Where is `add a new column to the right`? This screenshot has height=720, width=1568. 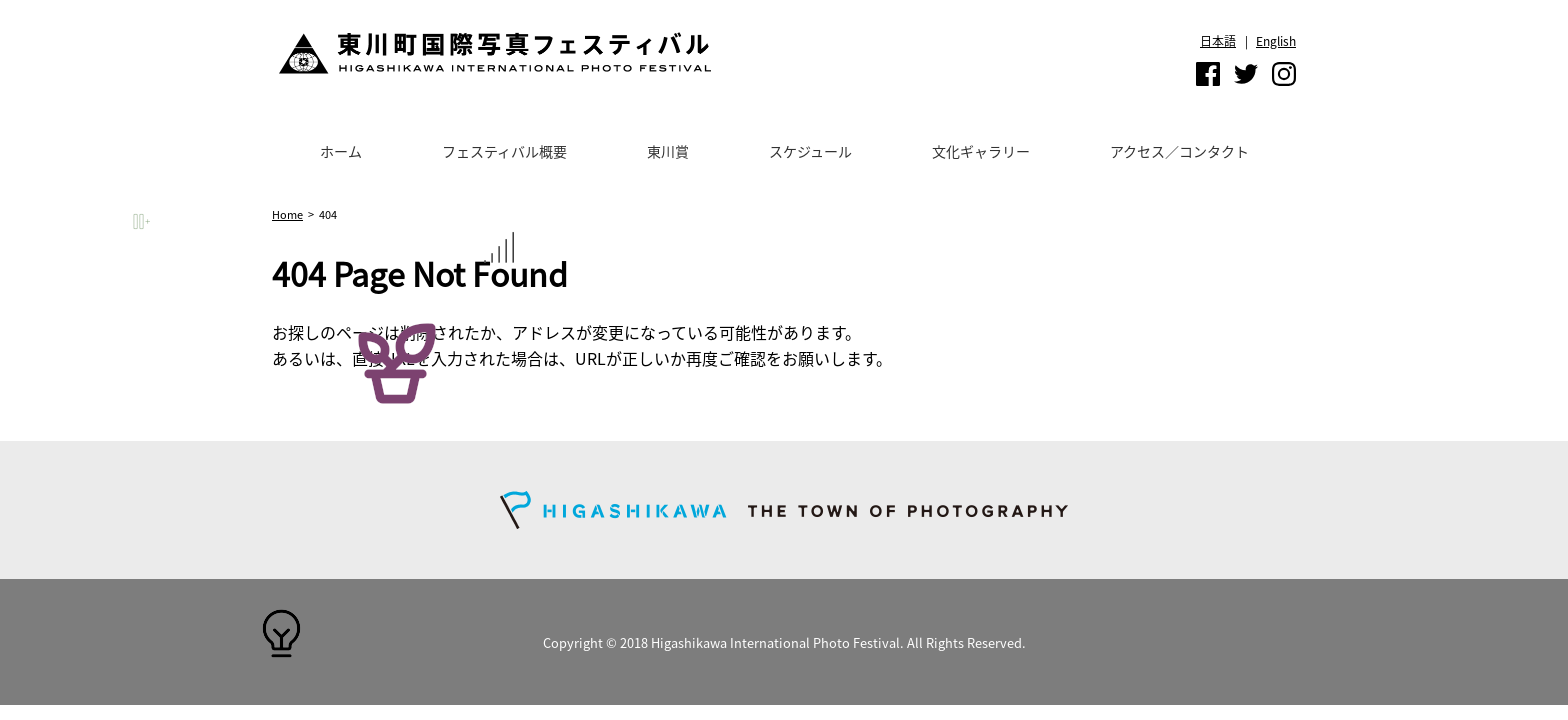 add a new column to the right is located at coordinates (140, 221).